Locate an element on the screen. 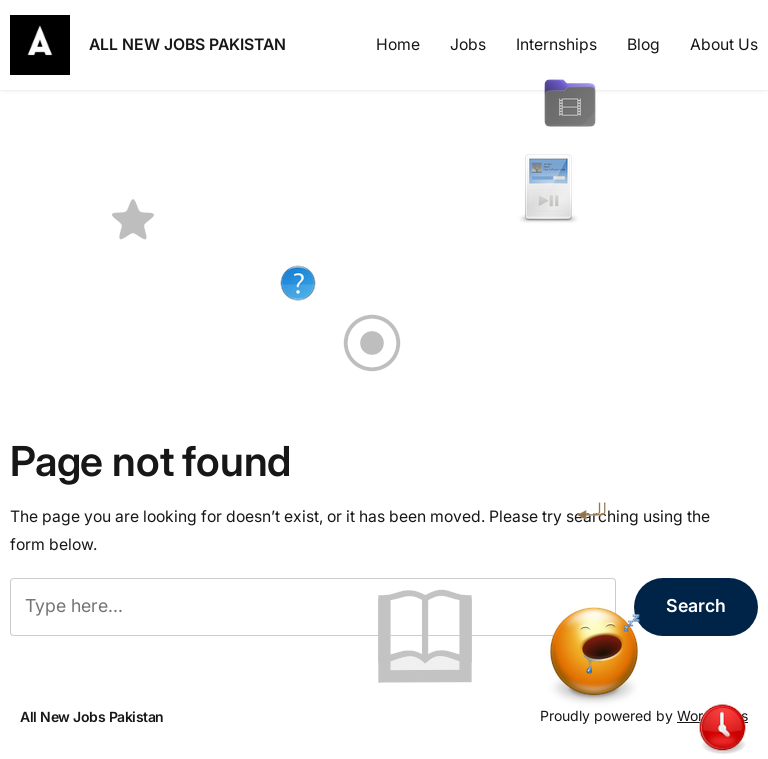 The width and height of the screenshot is (768, 759). indicates a favorited or starred item is located at coordinates (133, 221).